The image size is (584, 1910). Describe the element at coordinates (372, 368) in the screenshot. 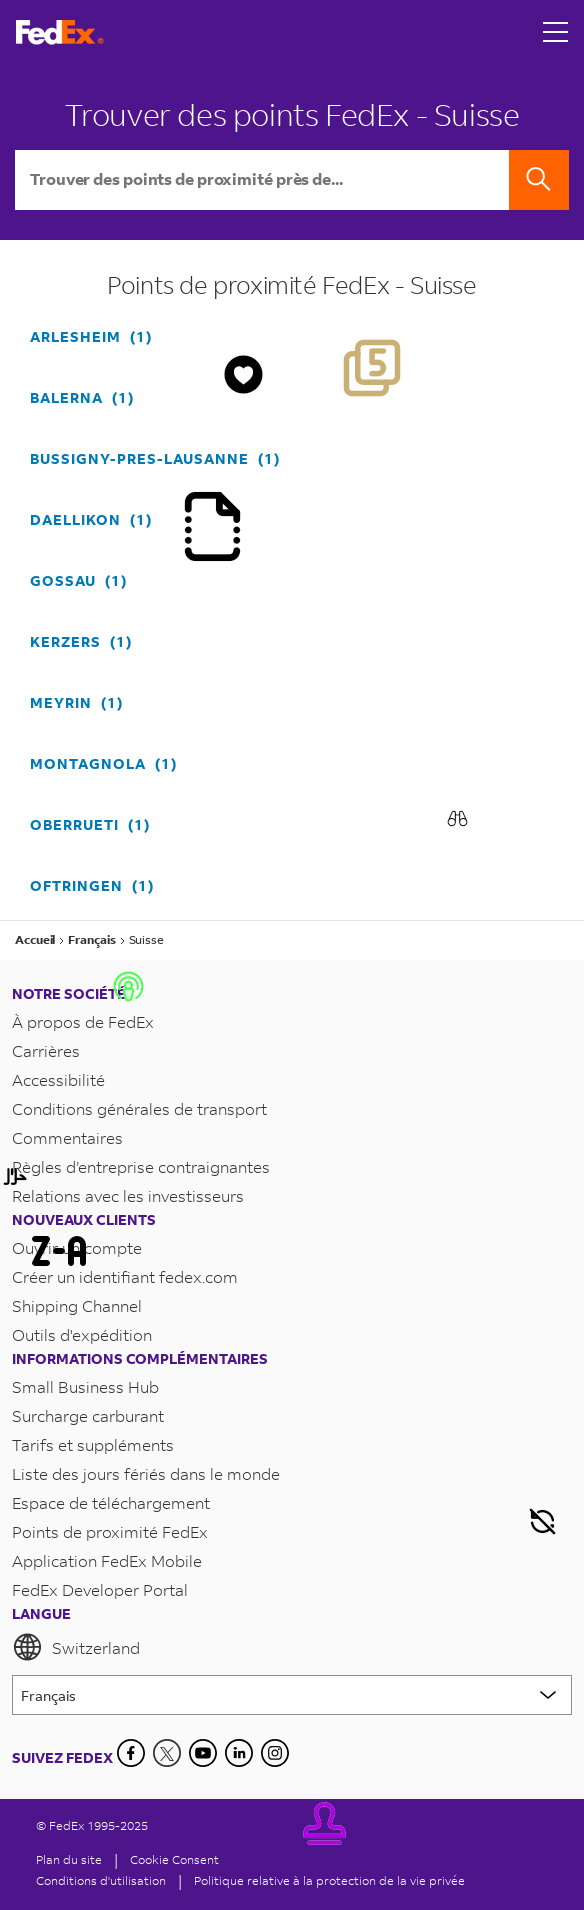

I see `view 5 stacked items or layers` at that location.